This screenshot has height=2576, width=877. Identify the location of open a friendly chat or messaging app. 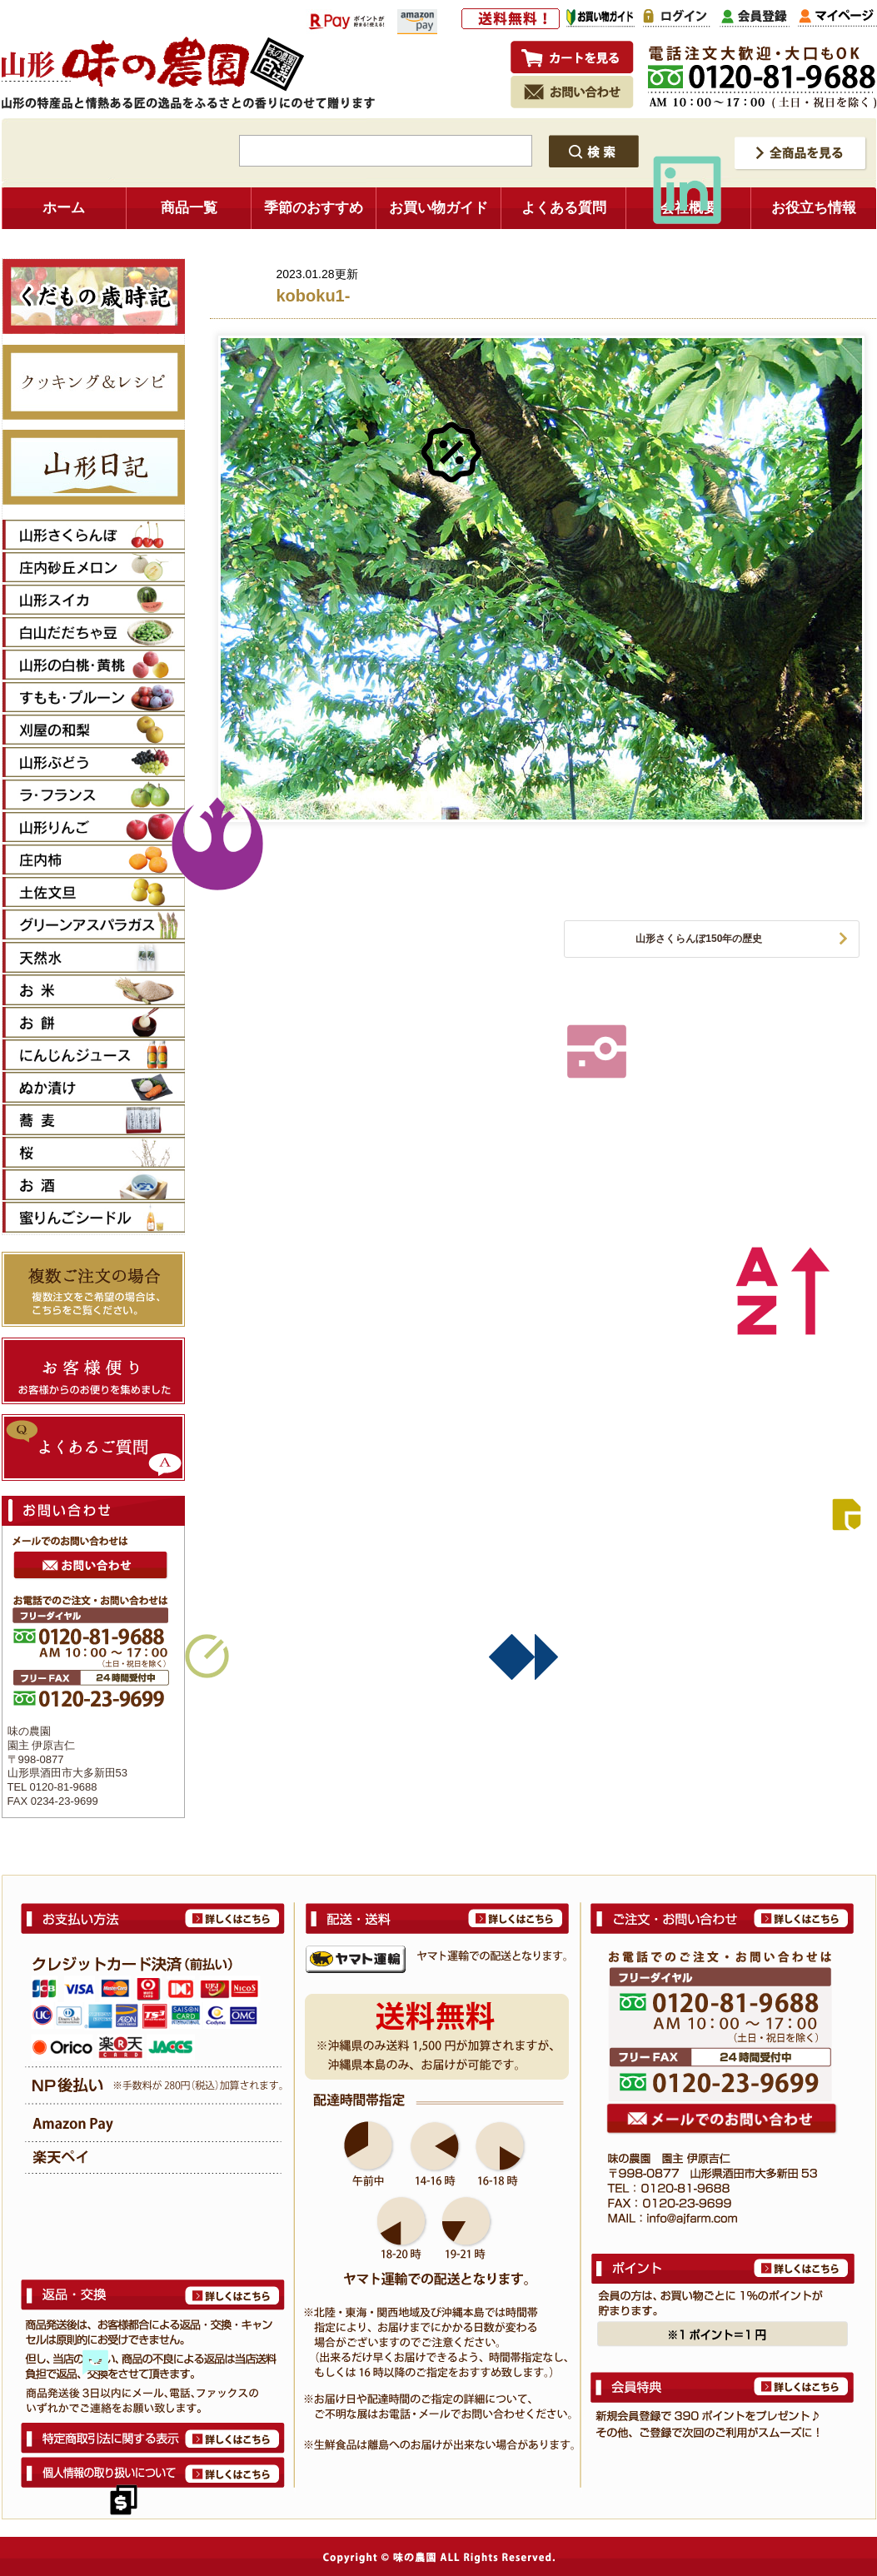
(95, 2361).